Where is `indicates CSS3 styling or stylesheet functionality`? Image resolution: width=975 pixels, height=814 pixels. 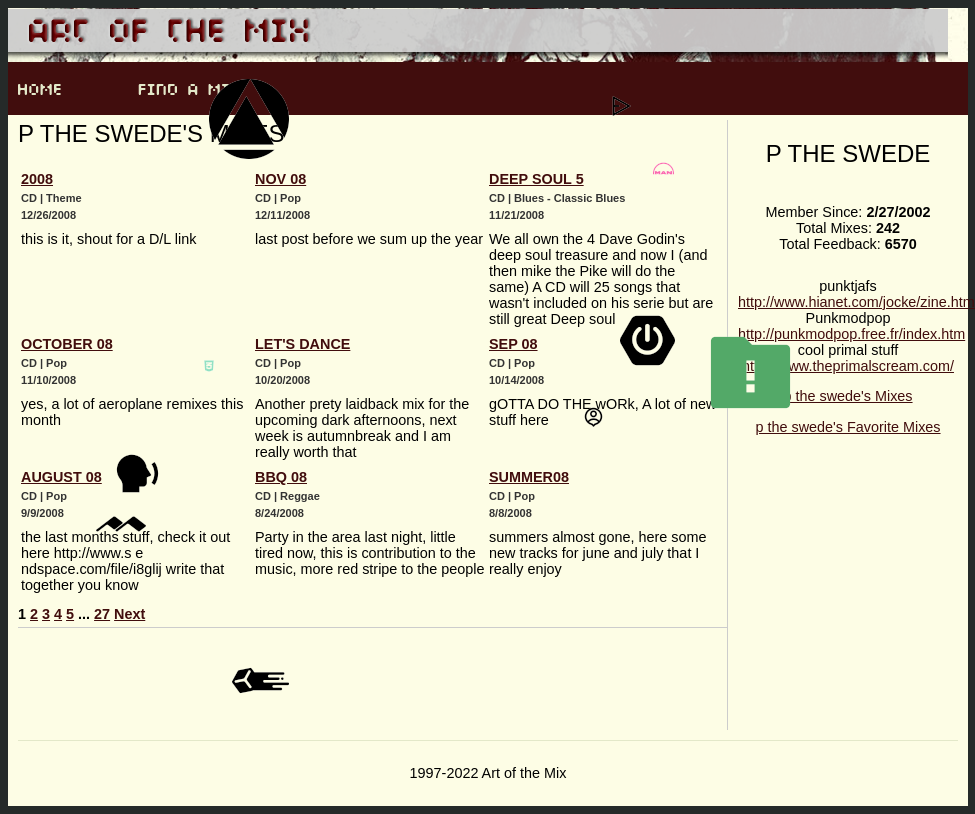 indicates CSS3 styling or stylesheet functionality is located at coordinates (209, 366).